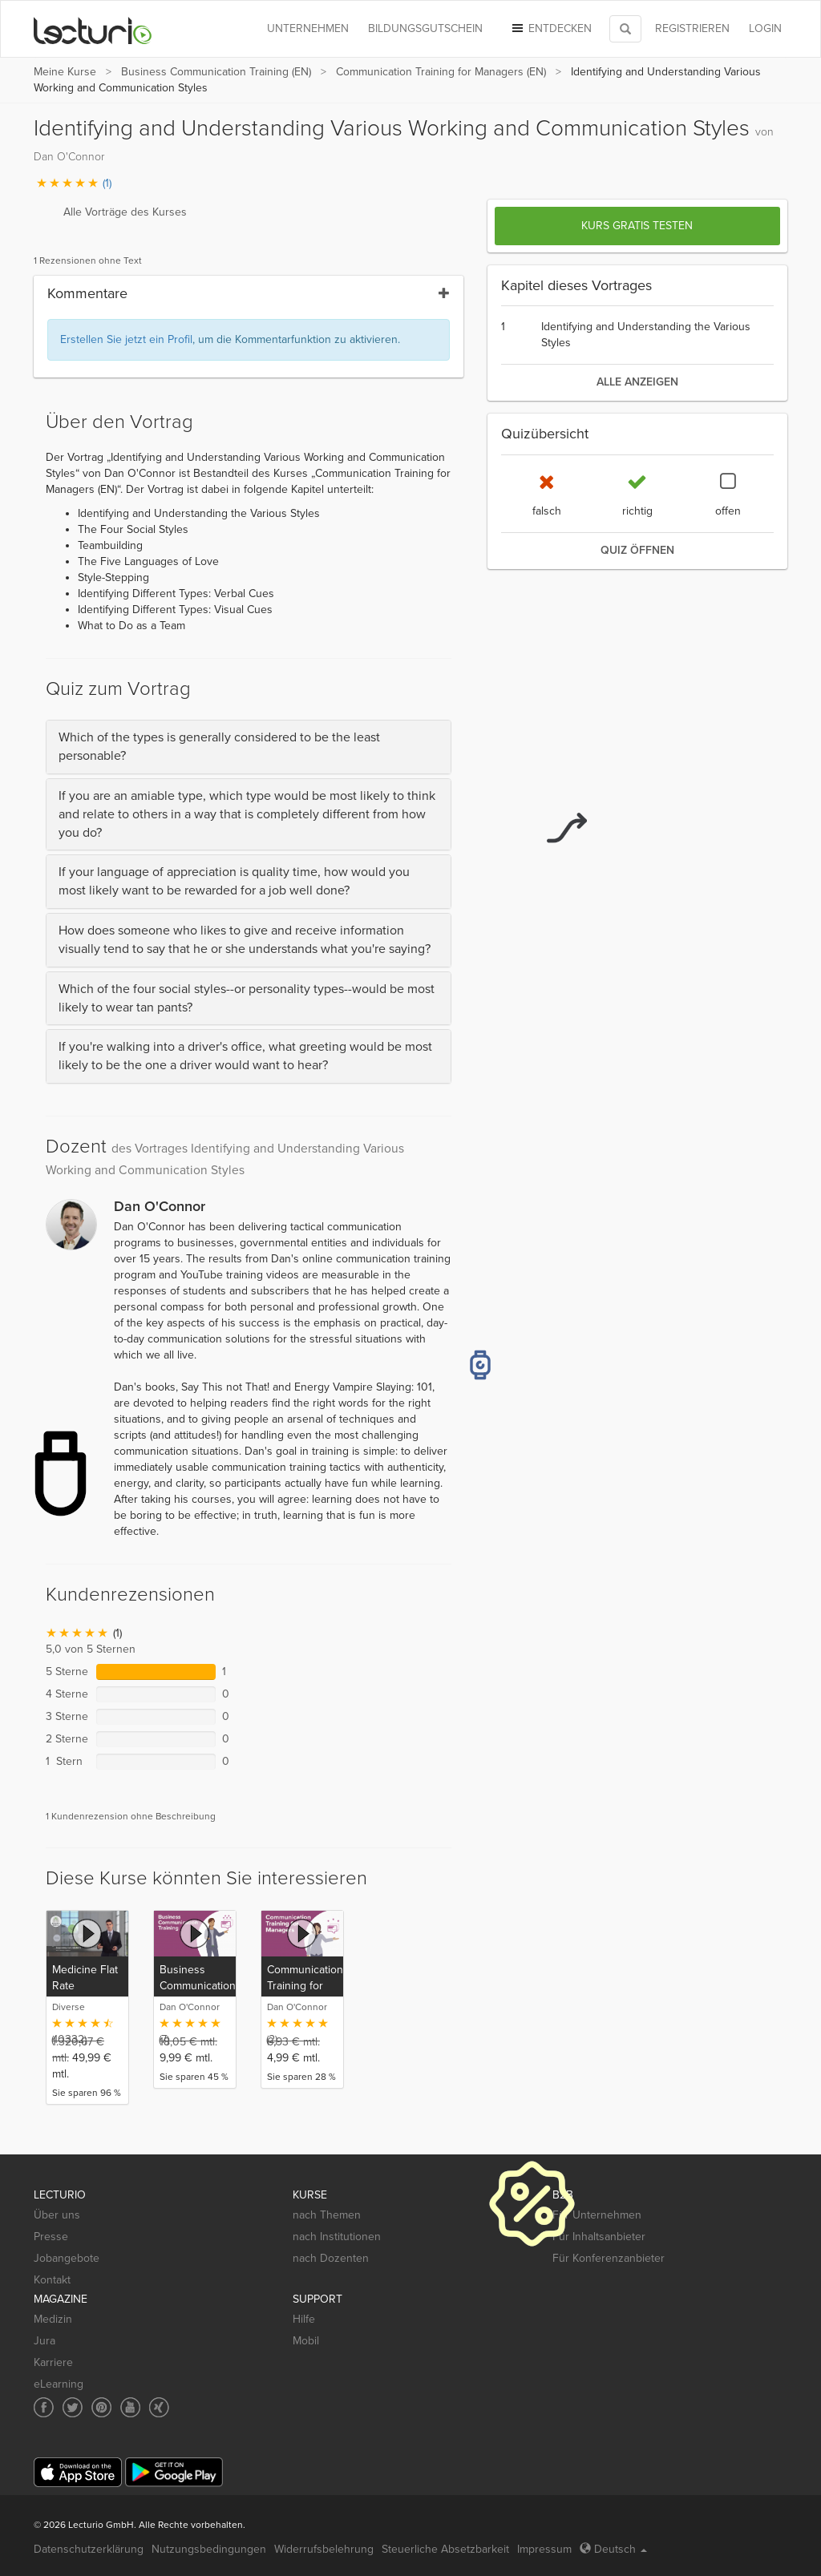 This screenshot has width=821, height=2576. What do you see at coordinates (60, 1473) in the screenshot?
I see `connect a USB device` at bounding box center [60, 1473].